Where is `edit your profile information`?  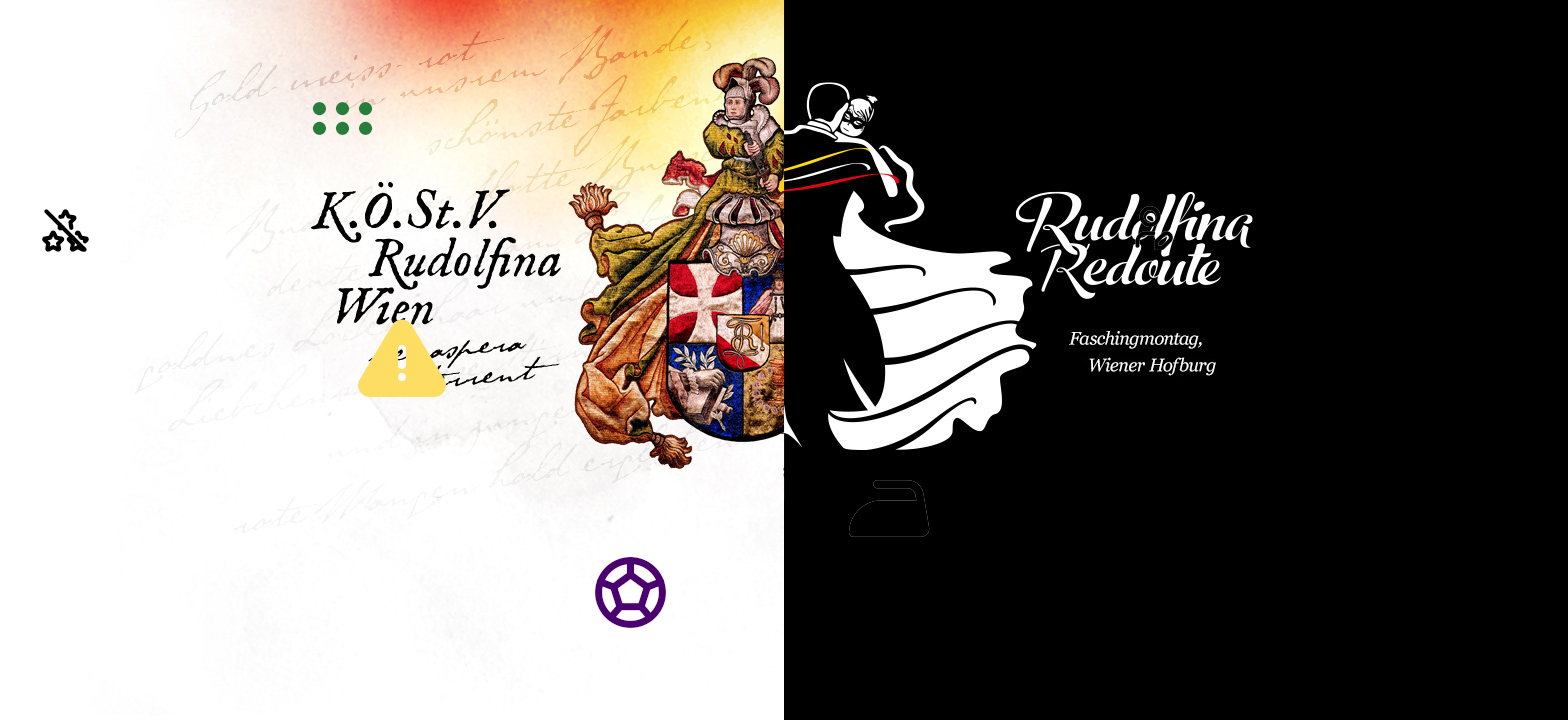 edit your profile information is located at coordinates (1150, 227).